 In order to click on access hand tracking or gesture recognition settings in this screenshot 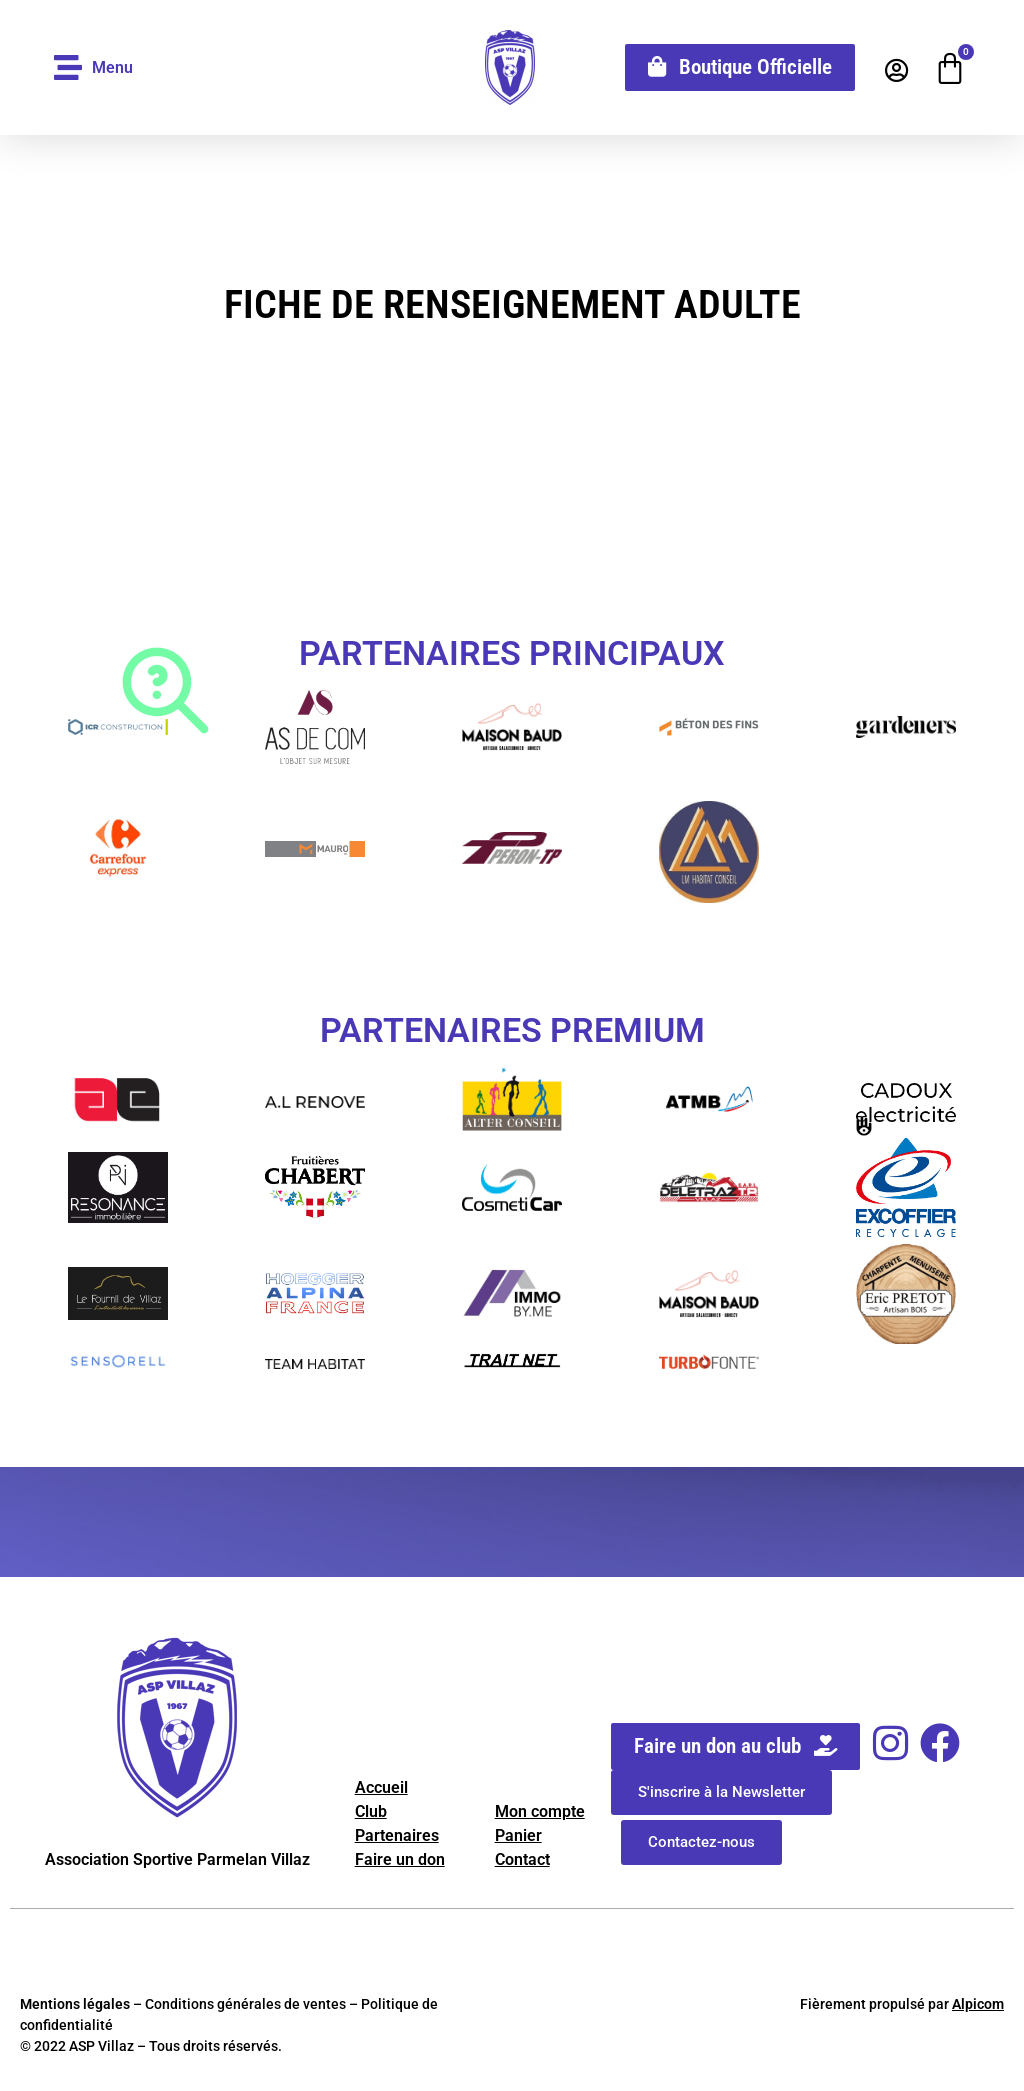, I will do `click(864, 1126)`.